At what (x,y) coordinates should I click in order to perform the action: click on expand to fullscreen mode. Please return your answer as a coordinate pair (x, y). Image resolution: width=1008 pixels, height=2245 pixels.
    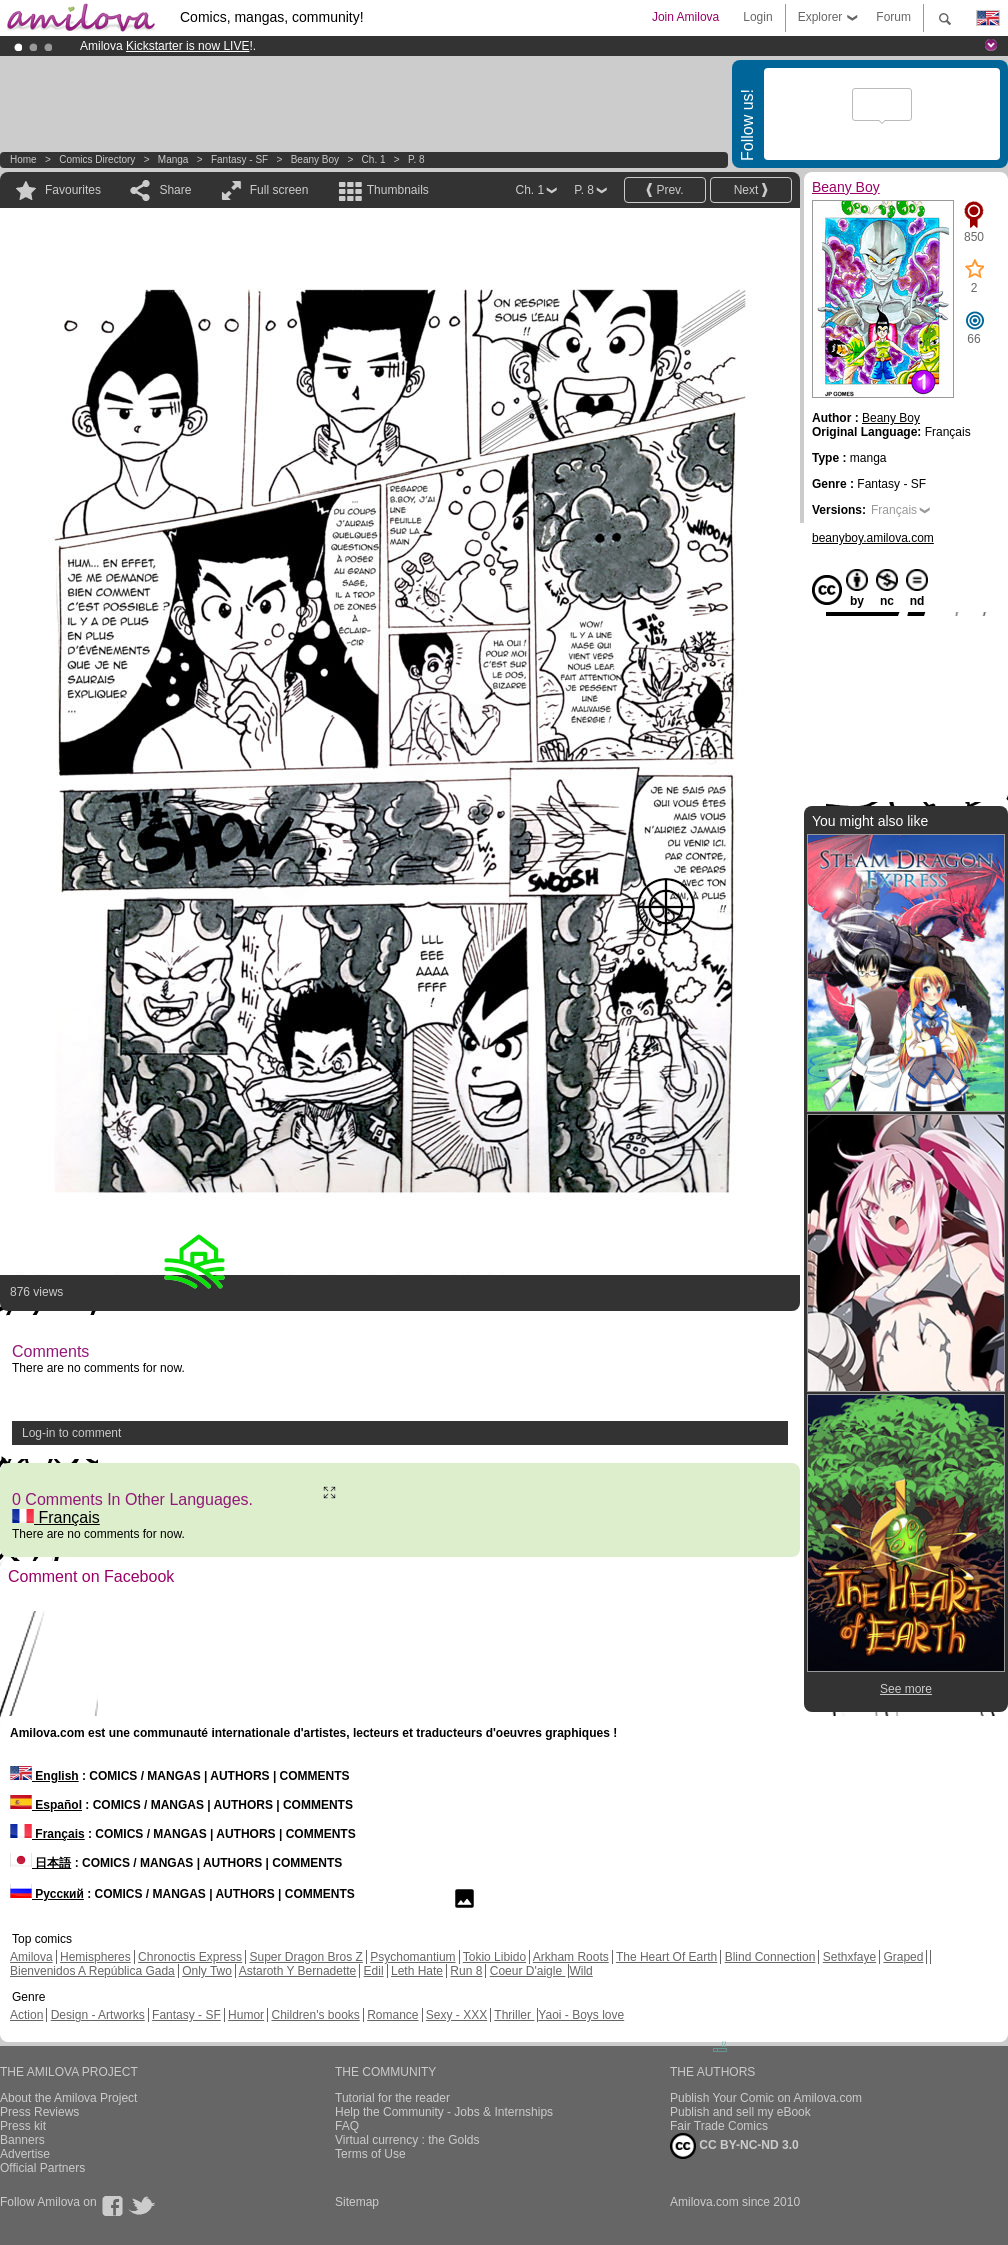
    Looking at the image, I should click on (329, 1492).